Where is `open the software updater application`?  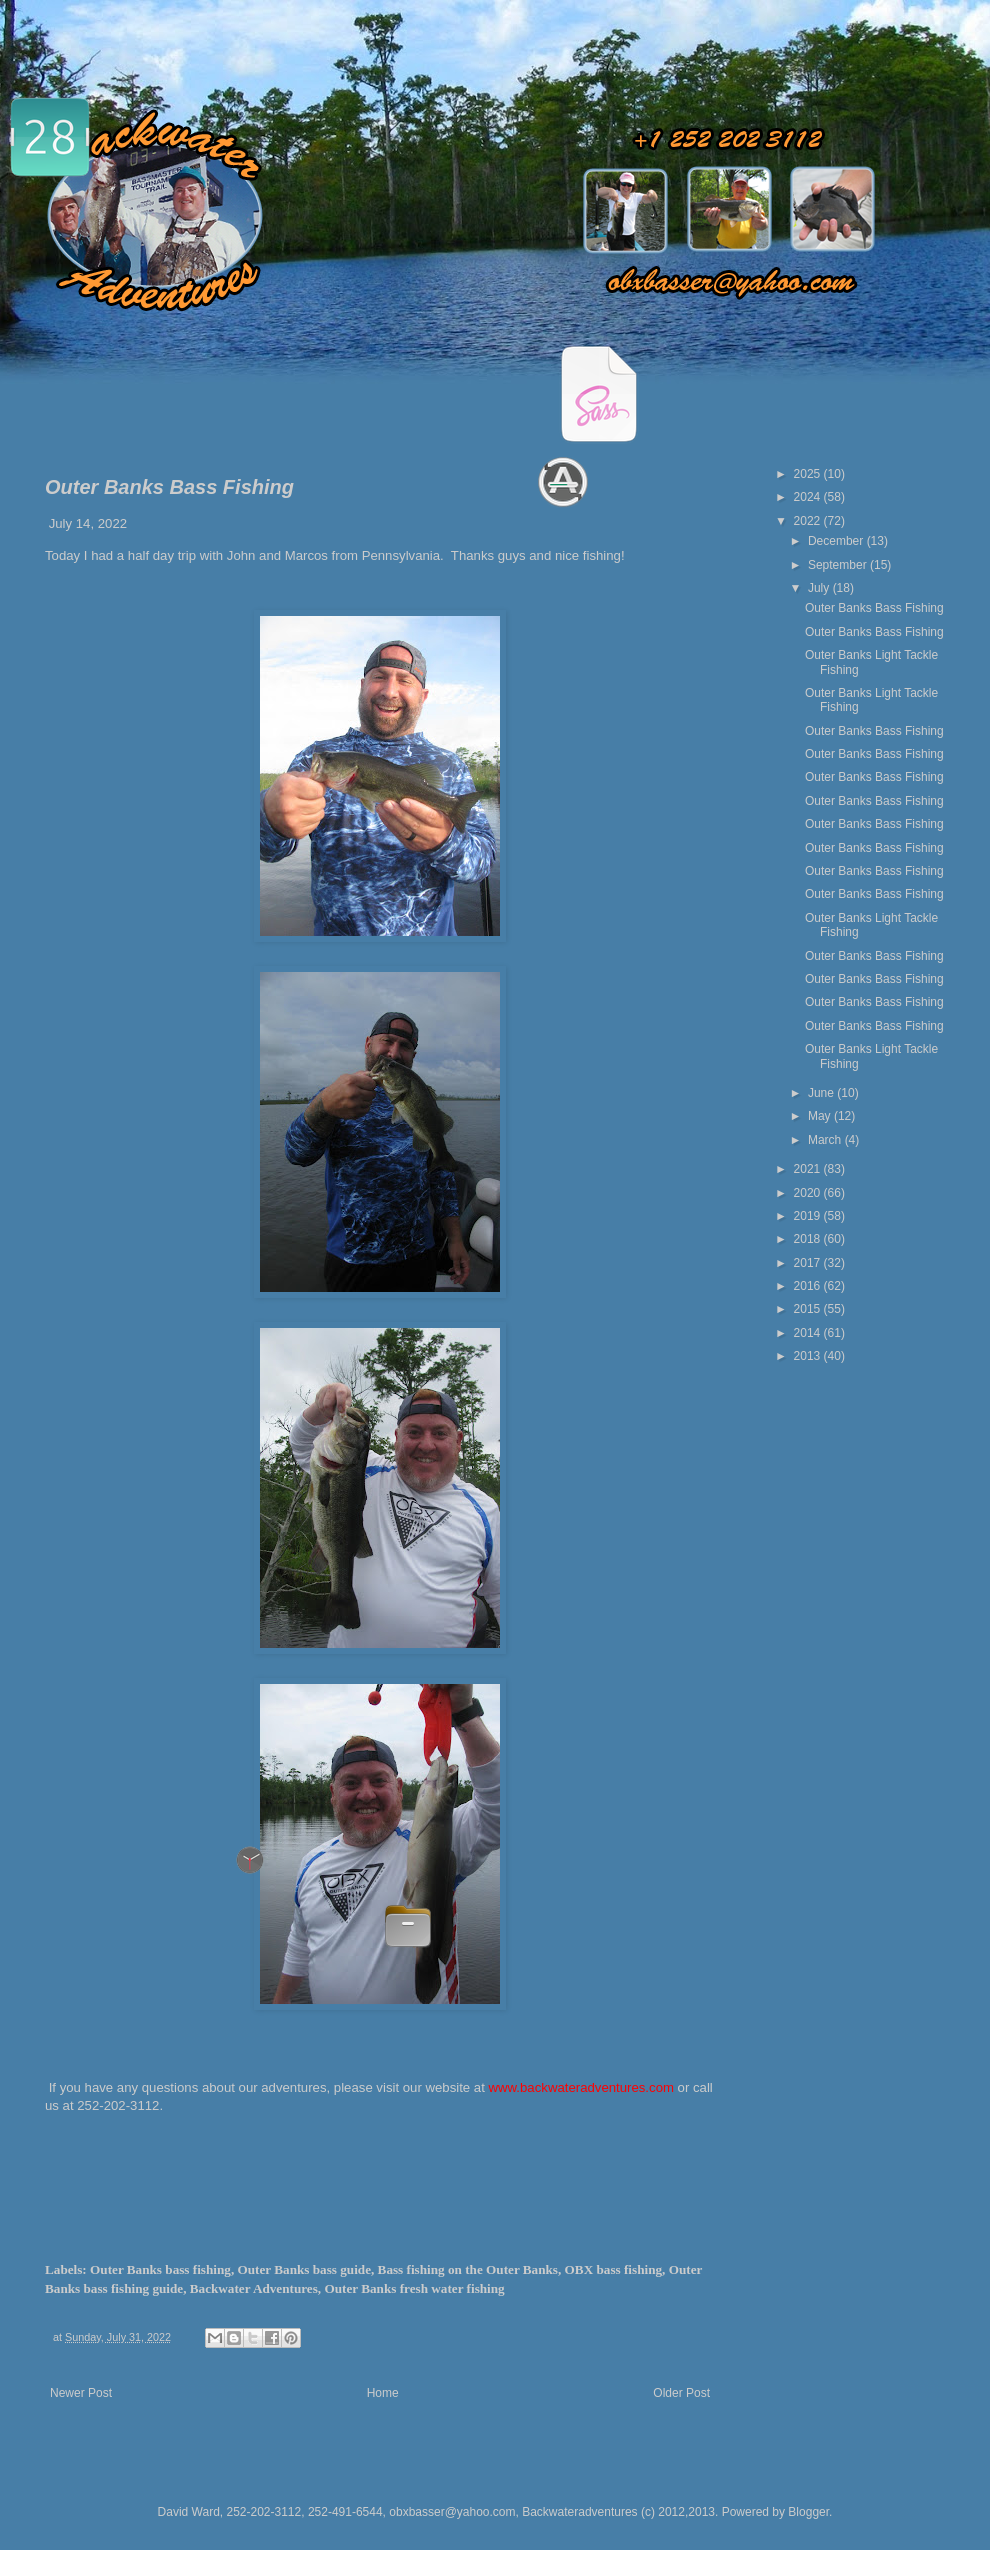 open the software updater application is located at coordinates (563, 482).